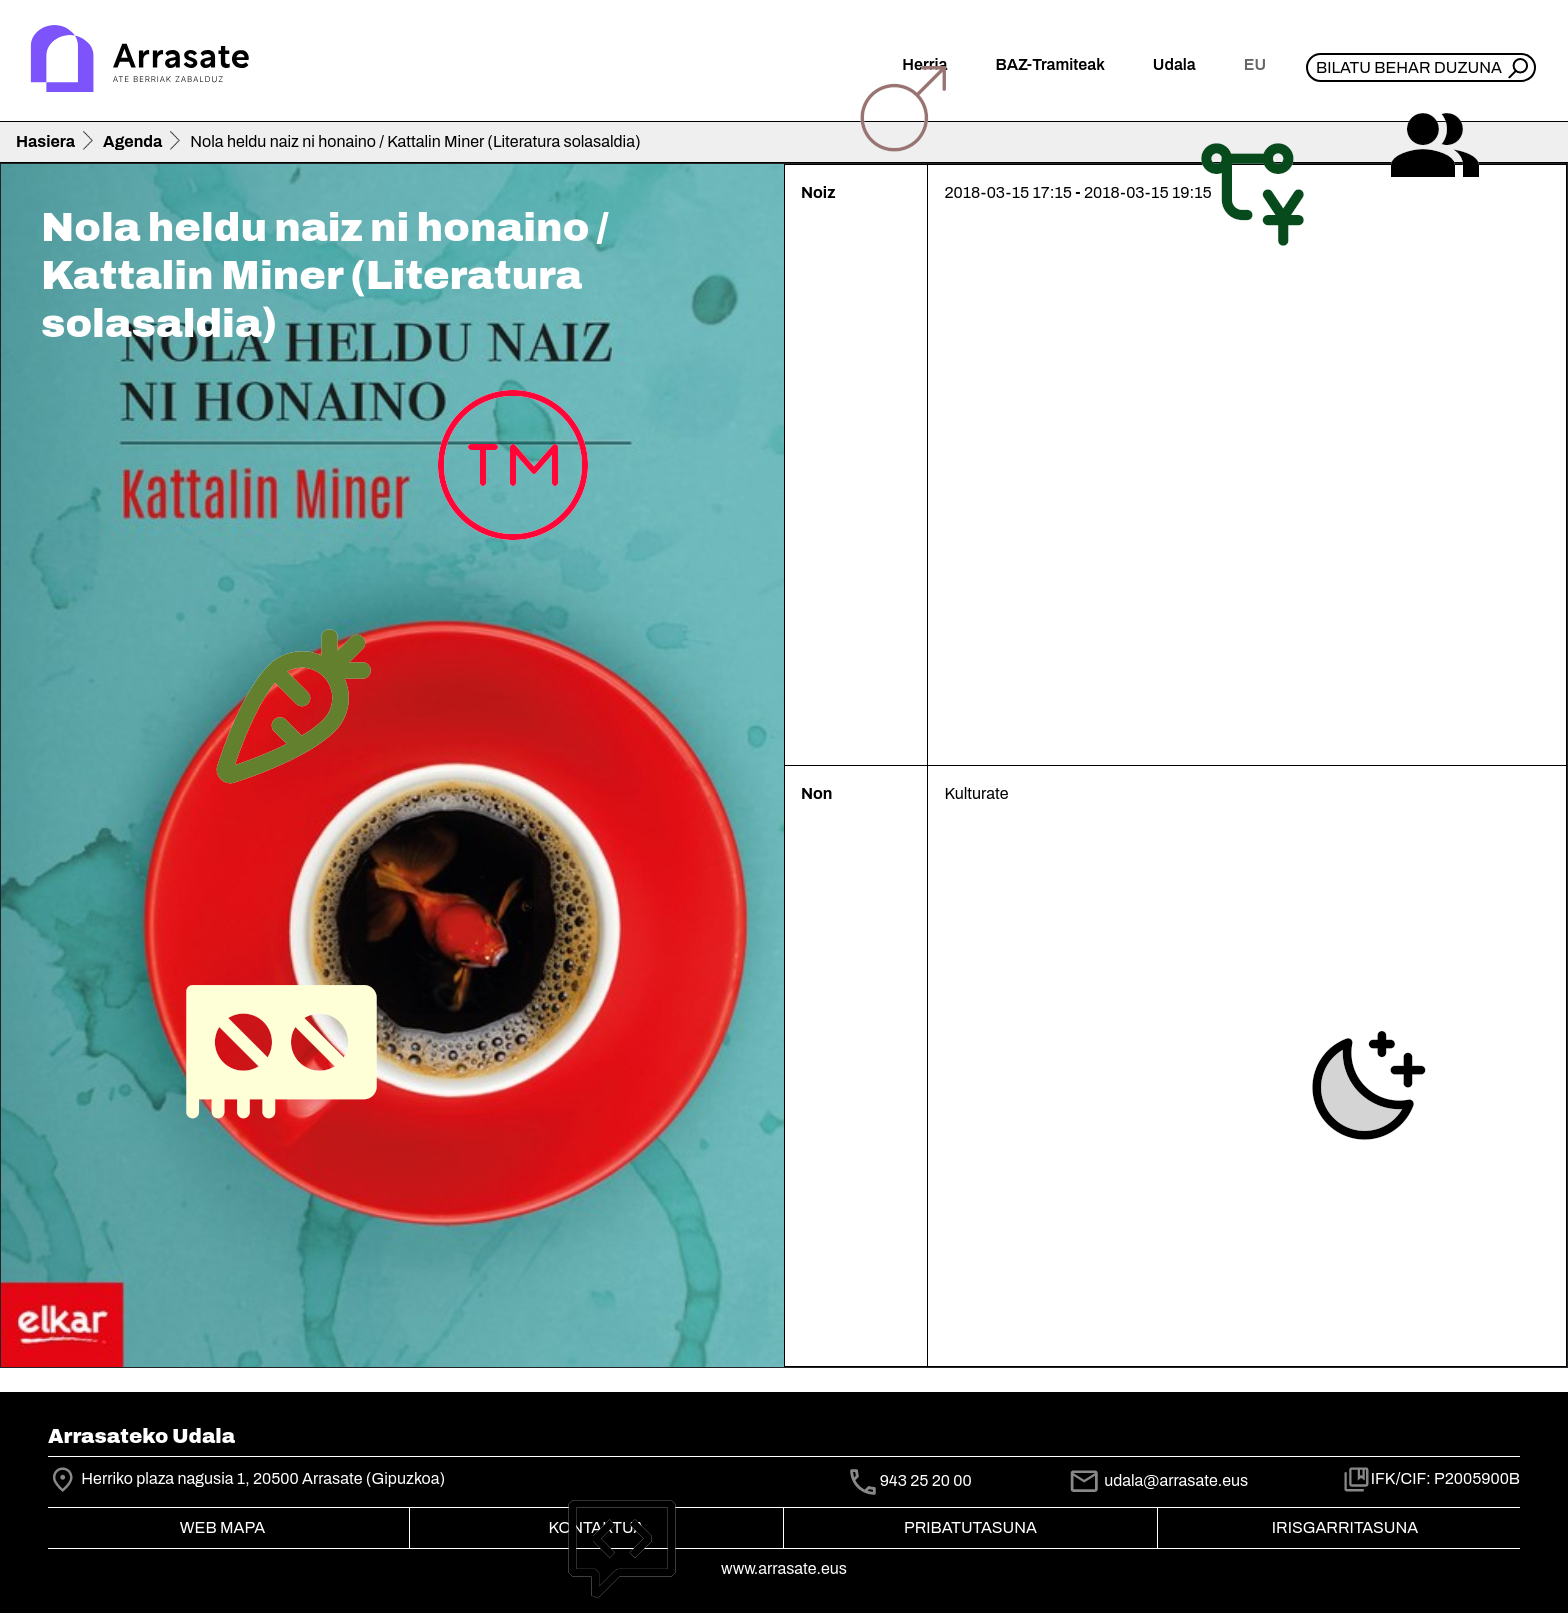 The image size is (1568, 1613). I want to click on browse vegetable or produce category, so click(291, 709).